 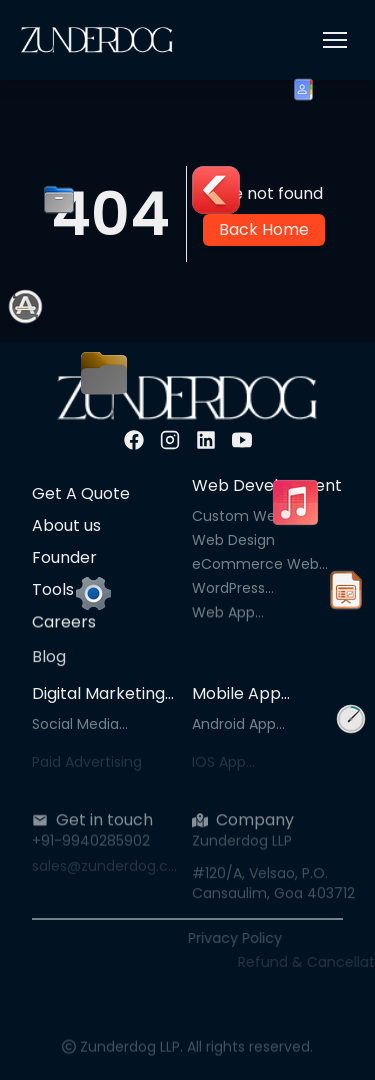 What do you see at coordinates (59, 199) in the screenshot?
I see `open the nautilus file manager` at bounding box center [59, 199].